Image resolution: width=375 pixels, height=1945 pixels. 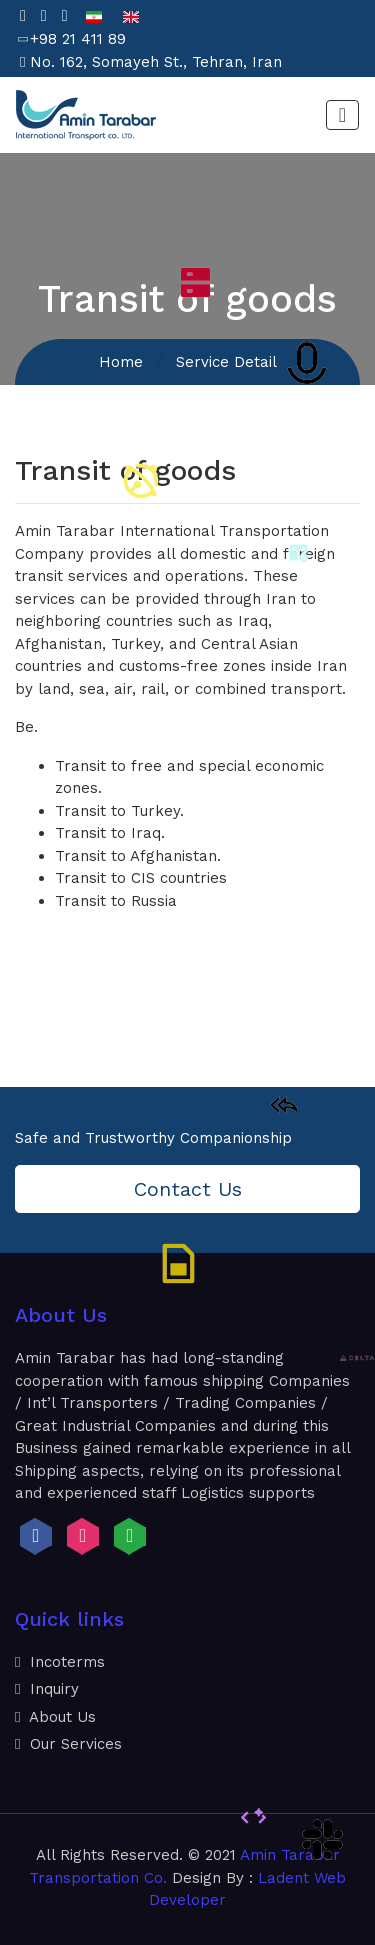 What do you see at coordinates (178, 1263) in the screenshot?
I see `manage sim card settings` at bounding box center [178, 1263].